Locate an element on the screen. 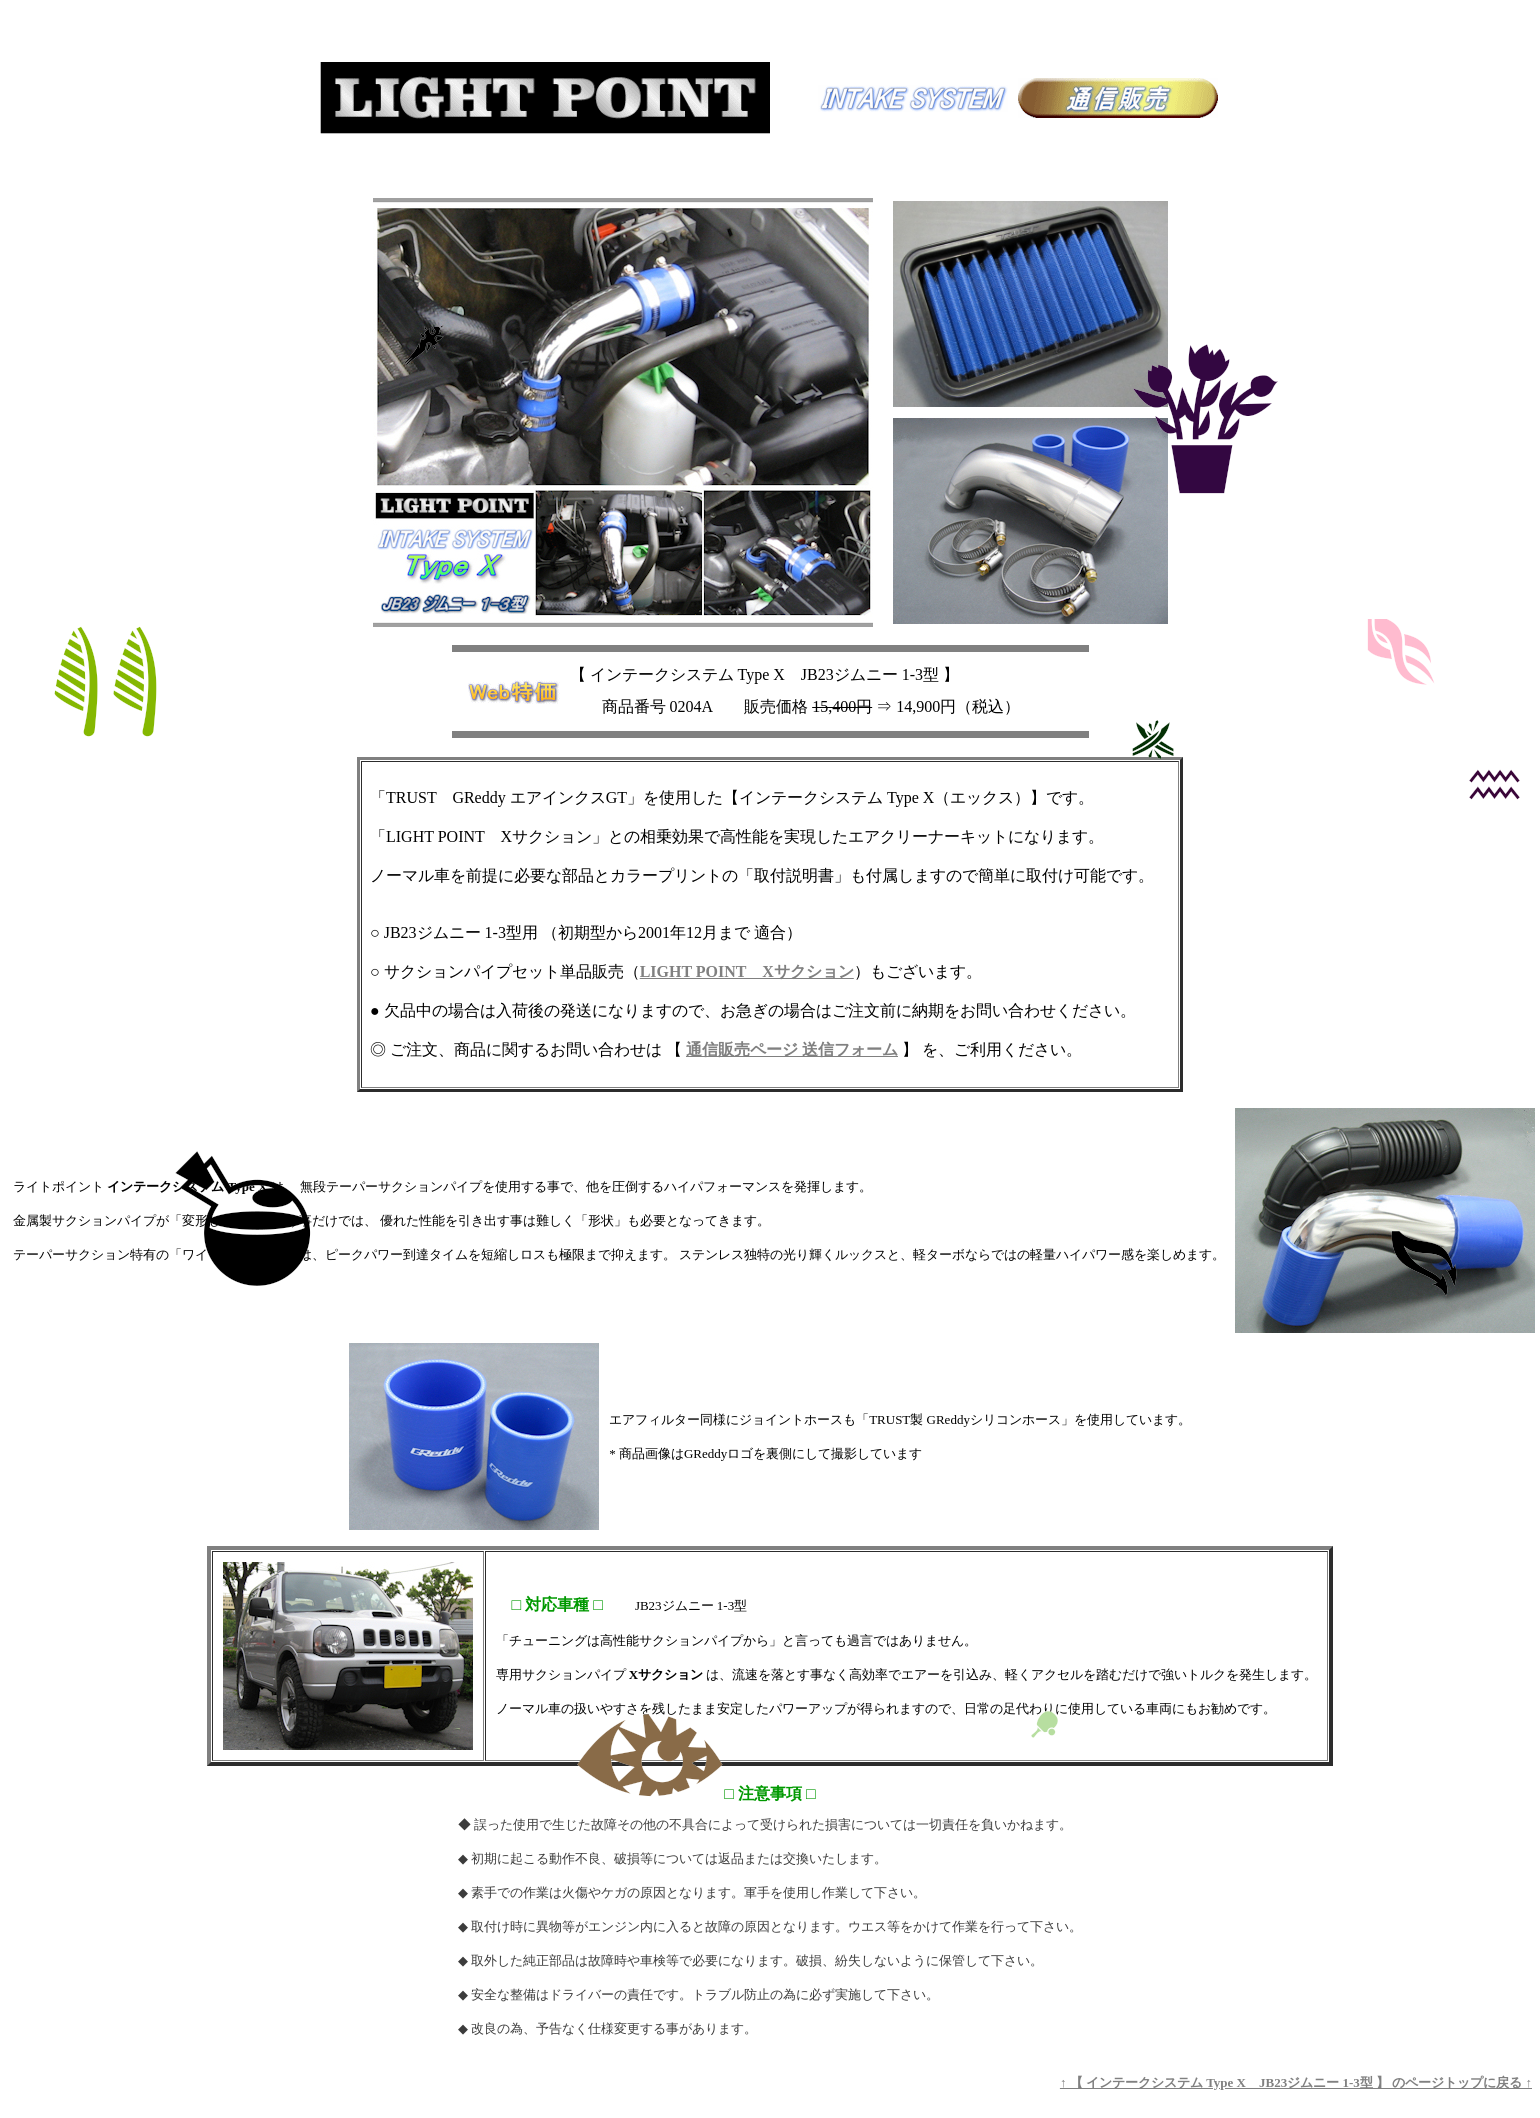 The height and width of the screenshot is (2118, 1540). represents the aquarius zodiac sign is located at coordinates (1494, 784).